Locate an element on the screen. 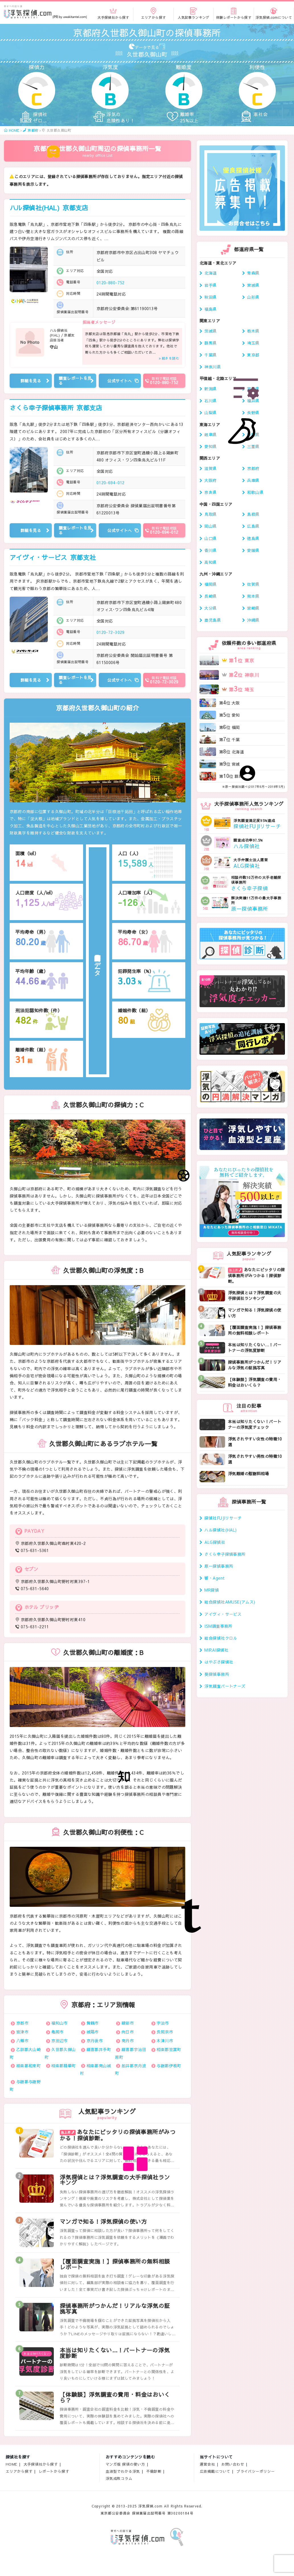 This screenshot has height=2576, width=294. open zhihu app is located at coordinates (124, 1777).